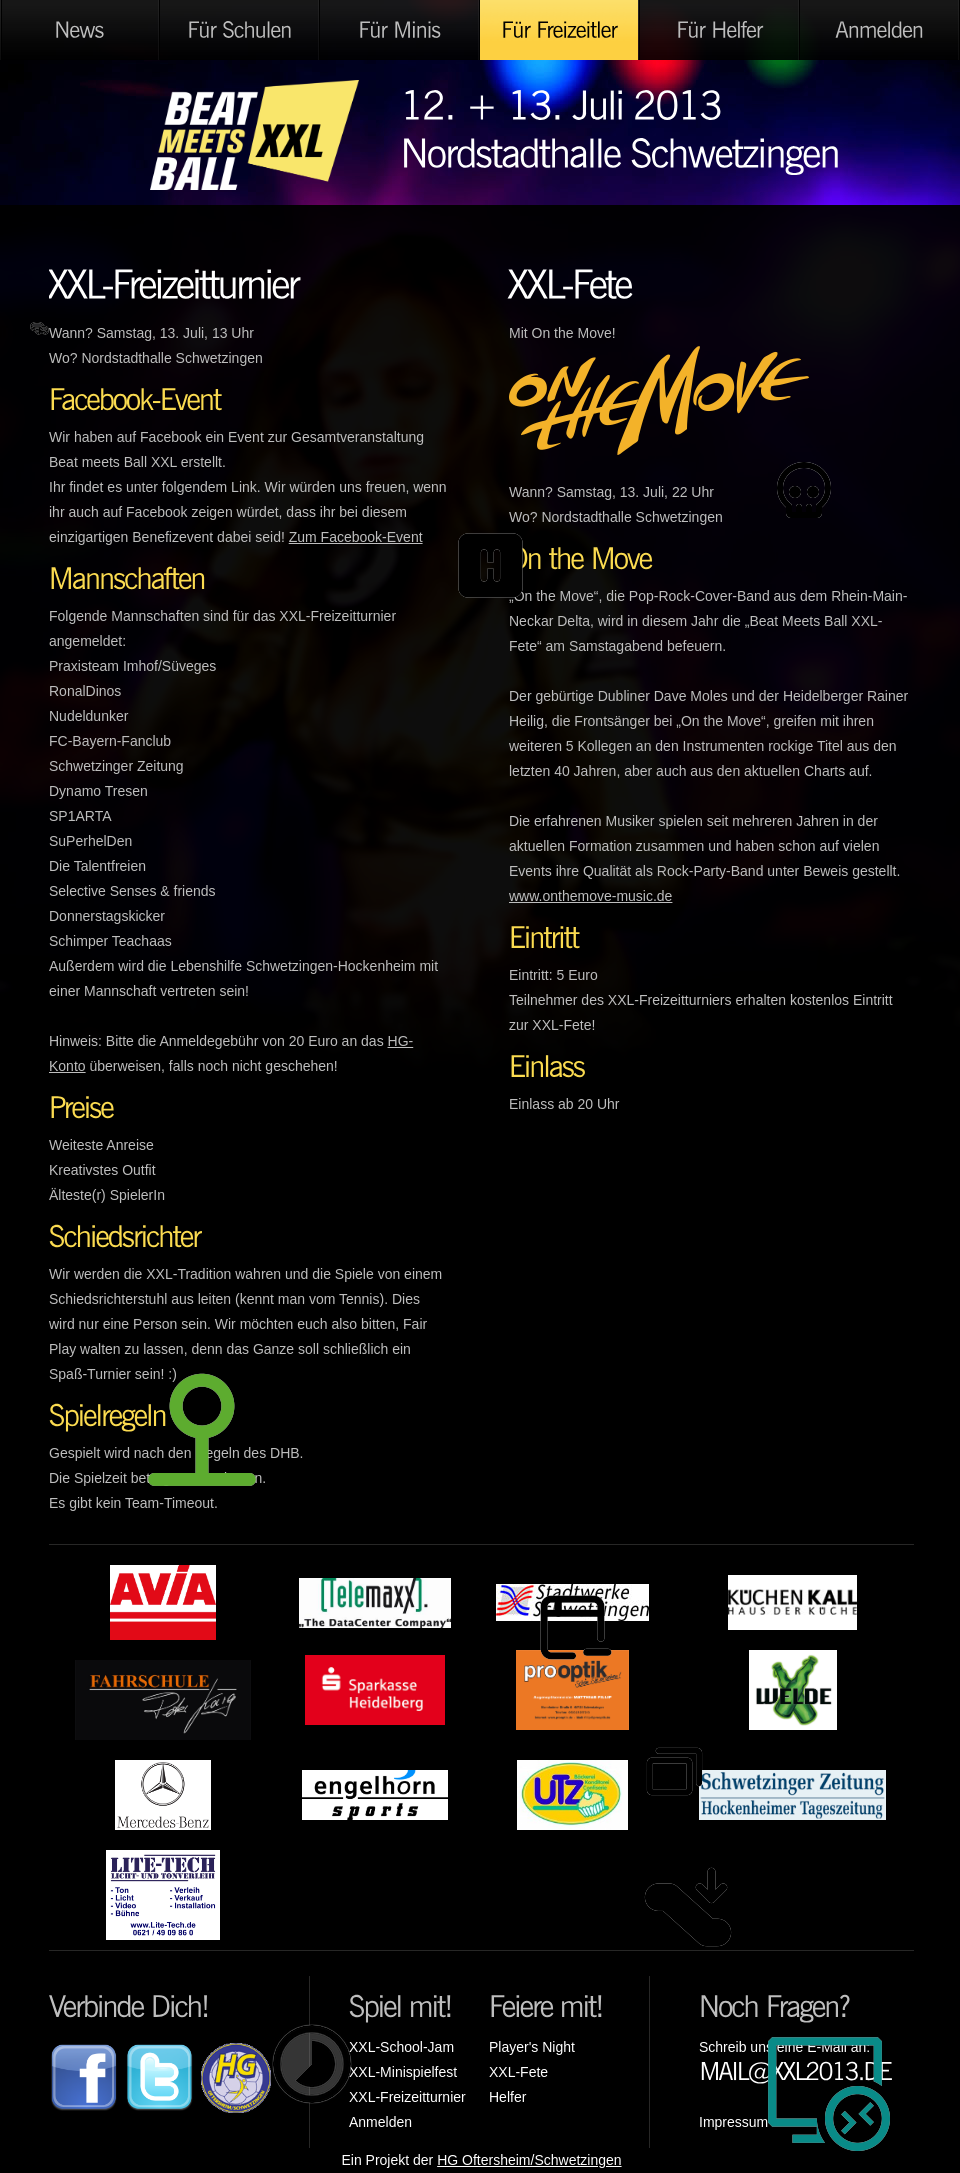 Image resolution: width=960 pixels, height=2173 pixels. What do you see at coordinates (39, 328) in the screenshot?
I see `view your coin balance or currency` at bounding box center [39, 328].